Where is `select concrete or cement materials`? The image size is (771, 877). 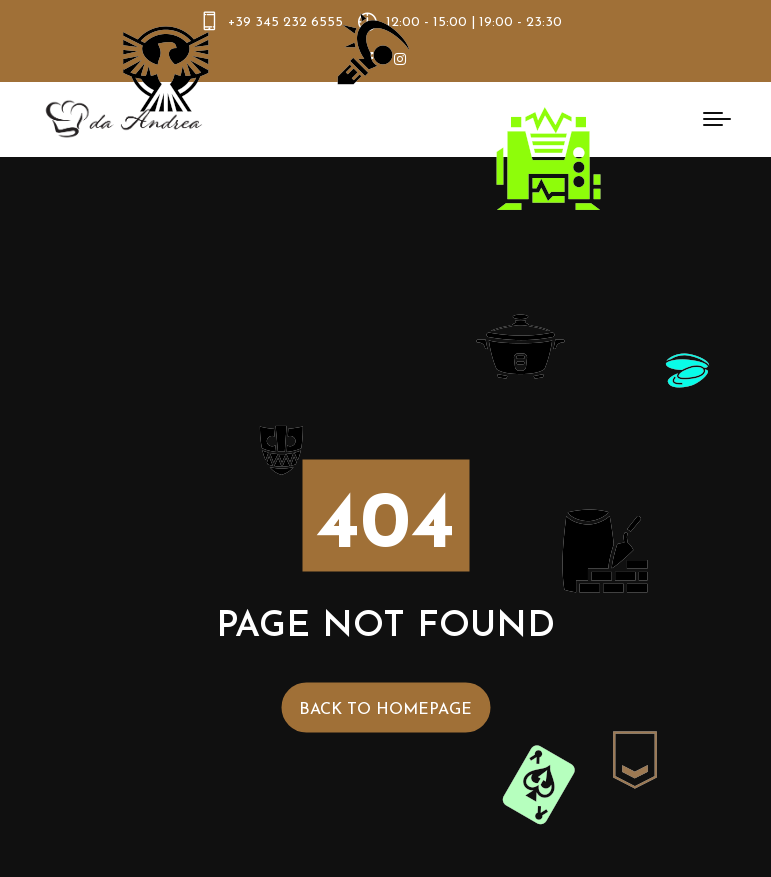
select concrete or cement materials is located at coordinates (604, 549).